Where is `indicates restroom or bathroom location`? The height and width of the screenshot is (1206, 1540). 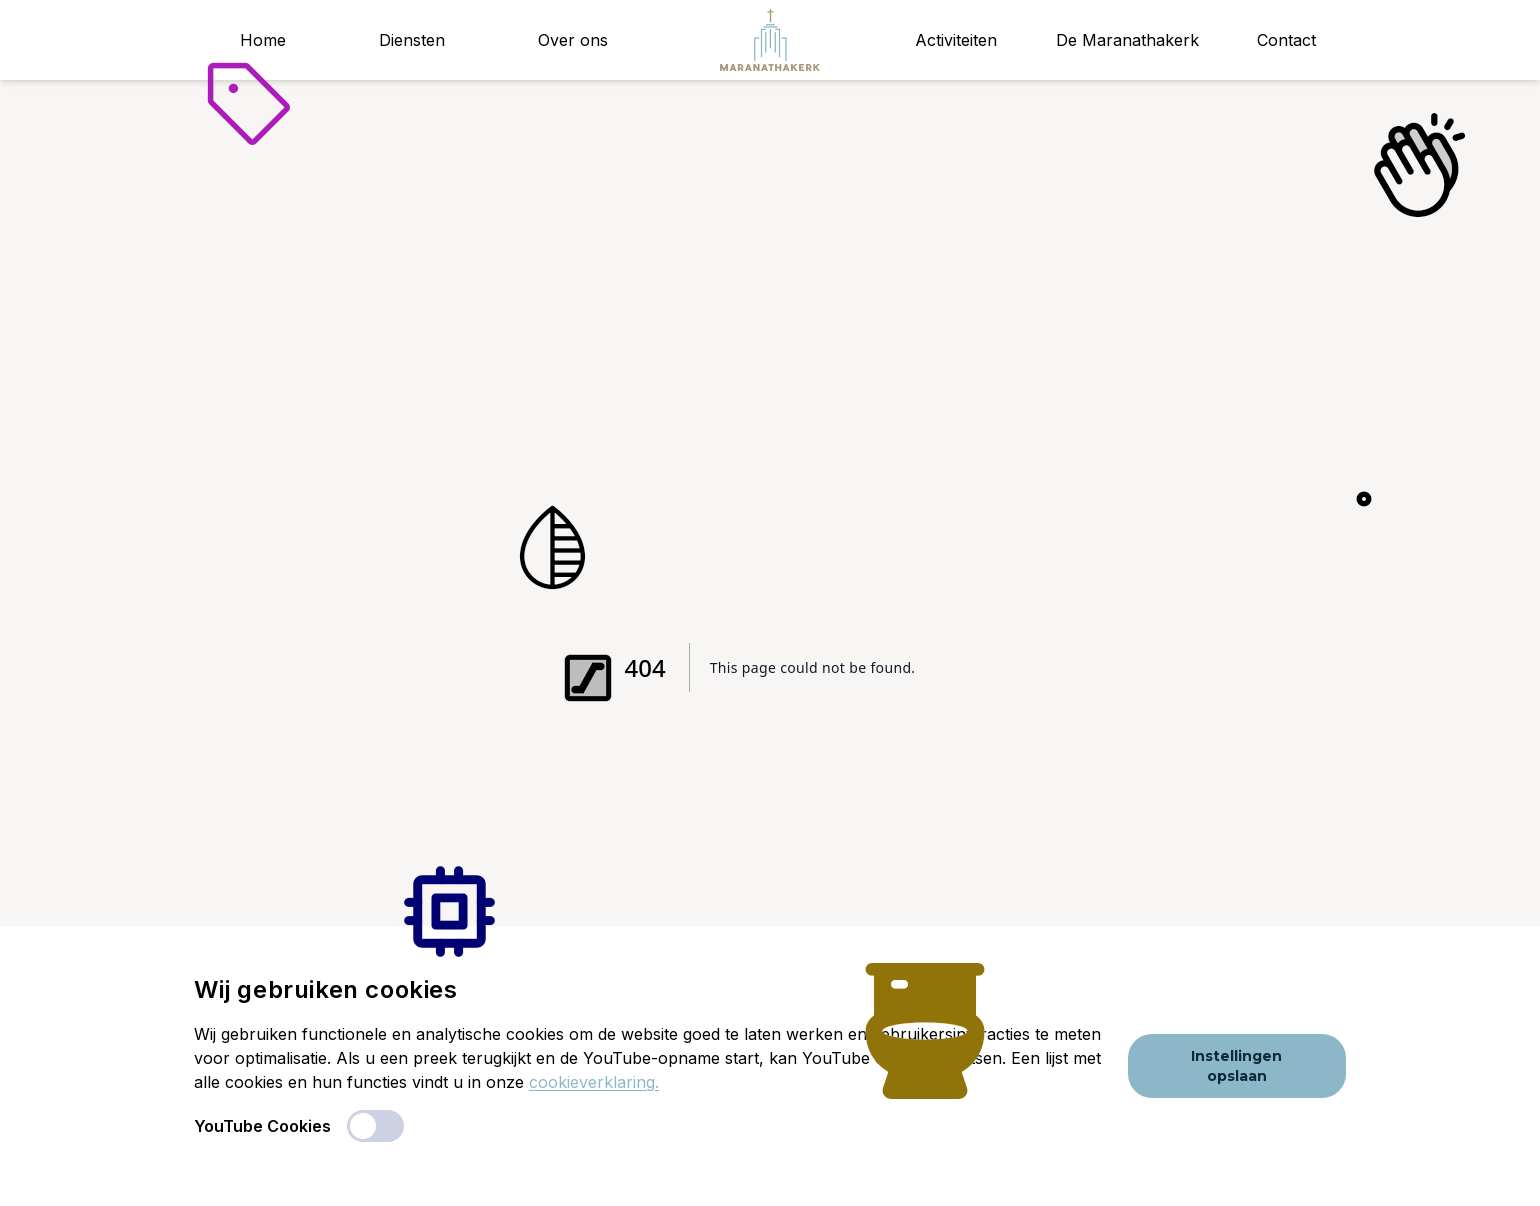 indicates restroom or bathroom location is located at coordinates (925, 1031).